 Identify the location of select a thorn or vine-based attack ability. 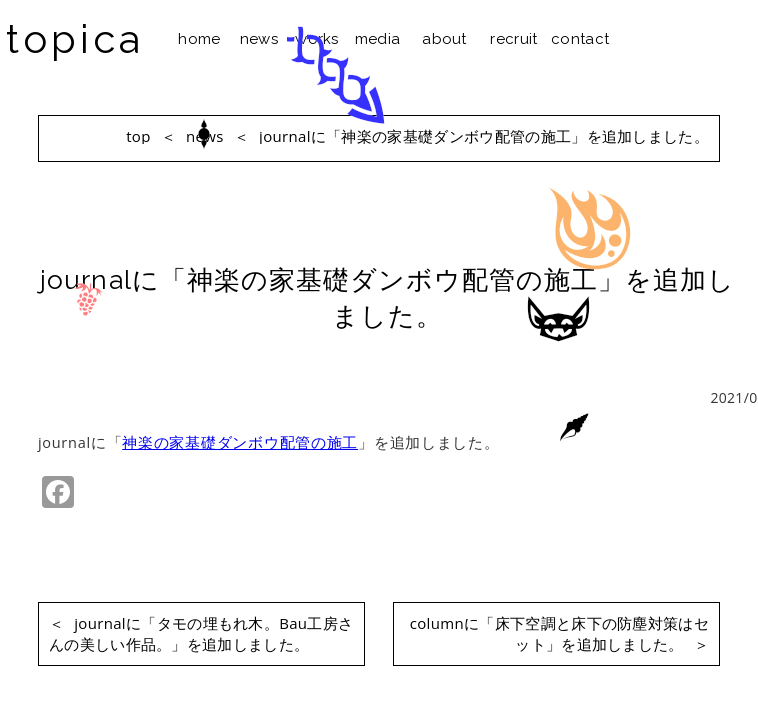
(335, 75).